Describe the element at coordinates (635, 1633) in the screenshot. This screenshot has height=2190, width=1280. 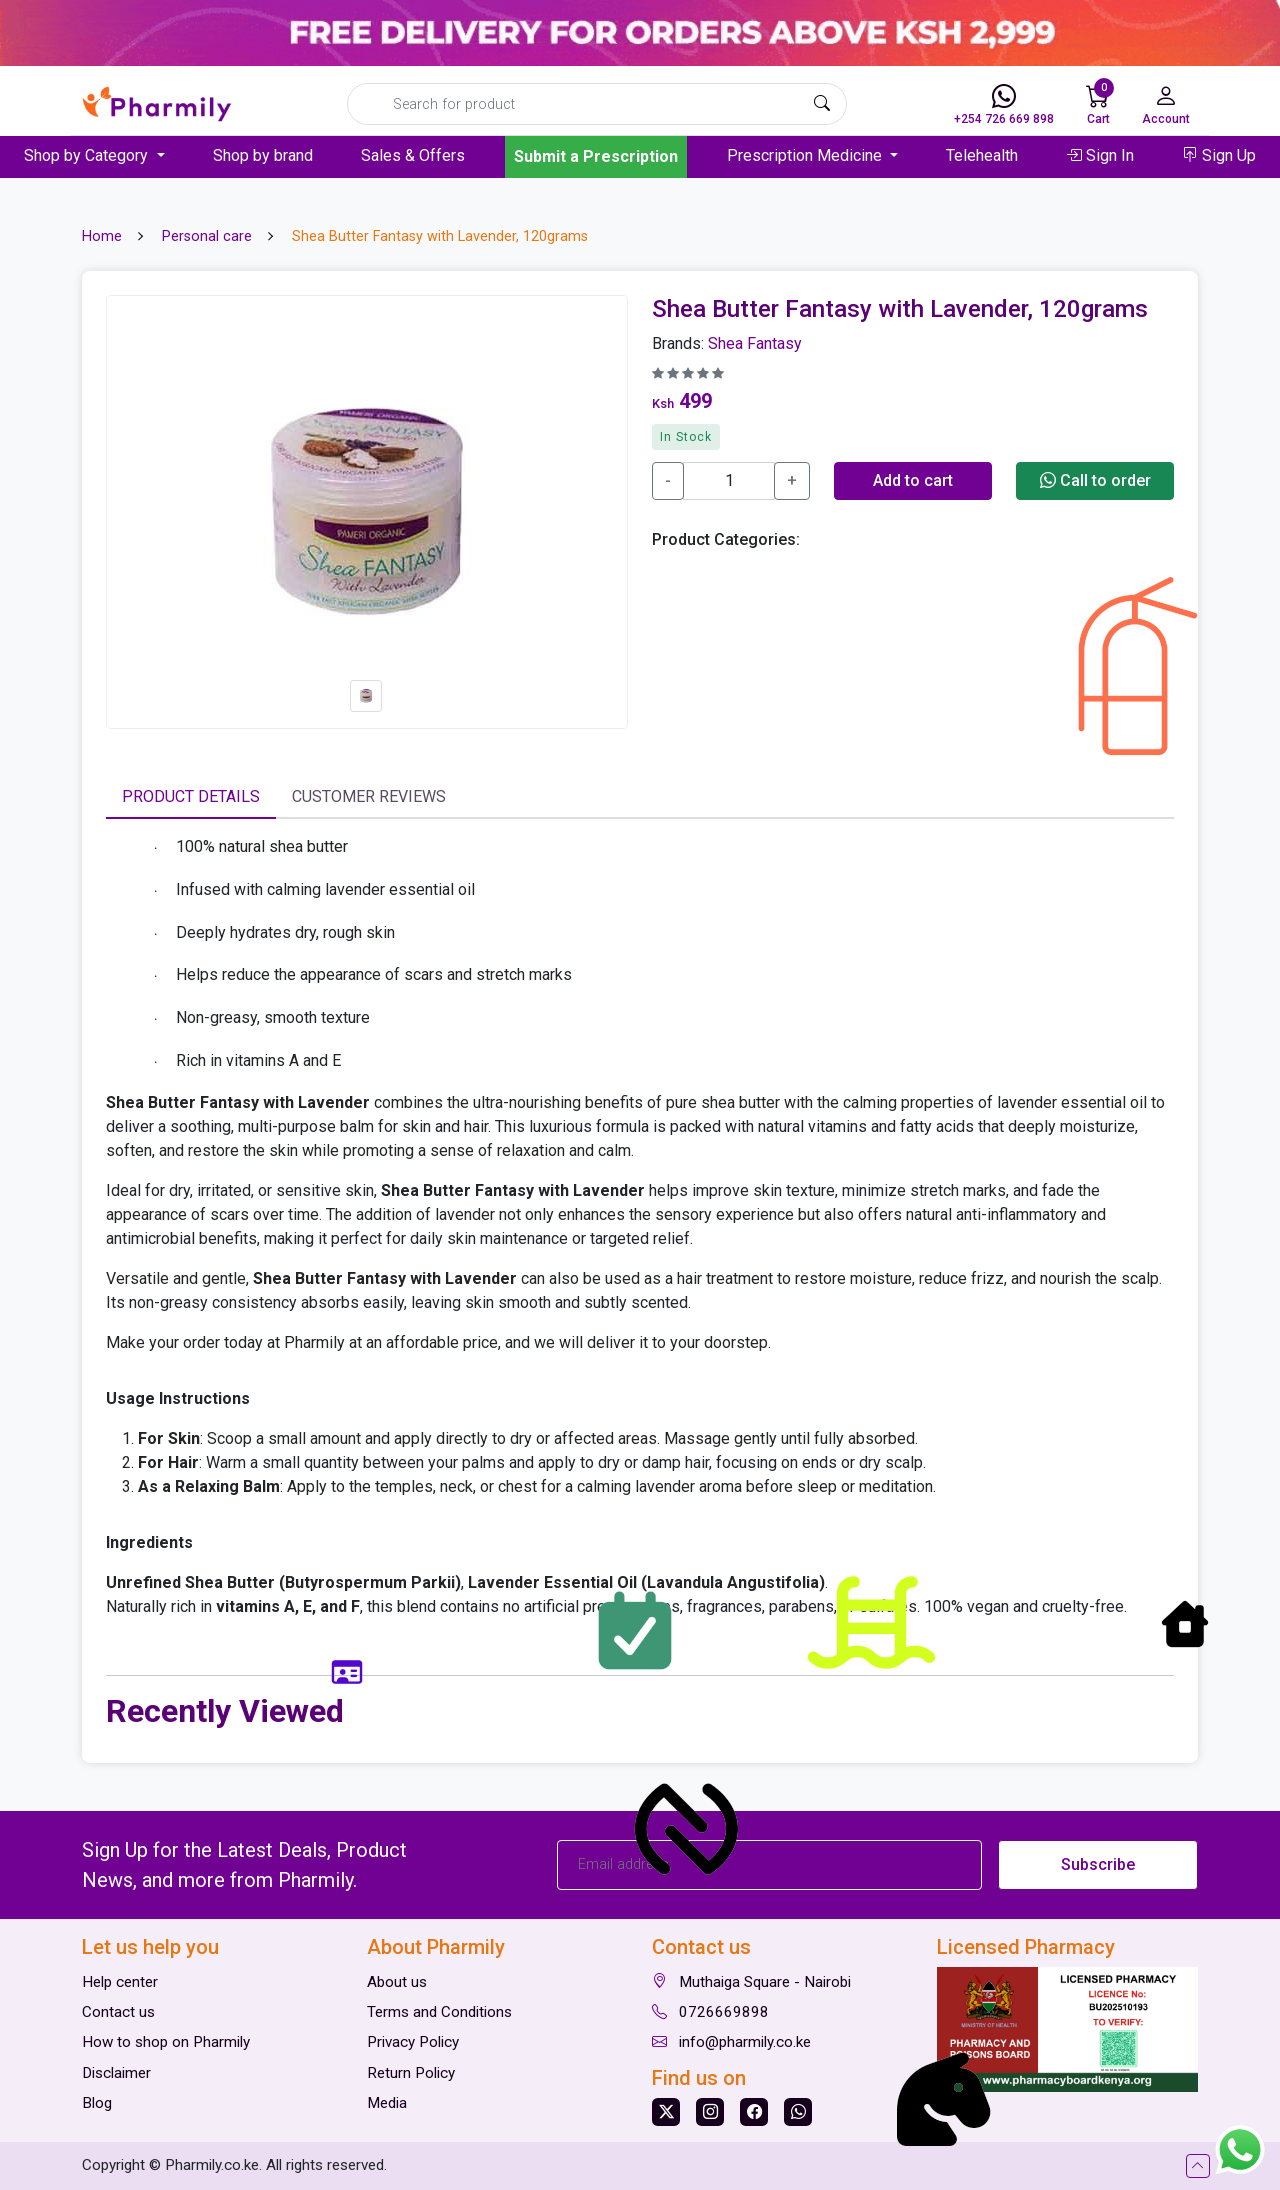
I see `confirm or schedule an appointment` at that location.